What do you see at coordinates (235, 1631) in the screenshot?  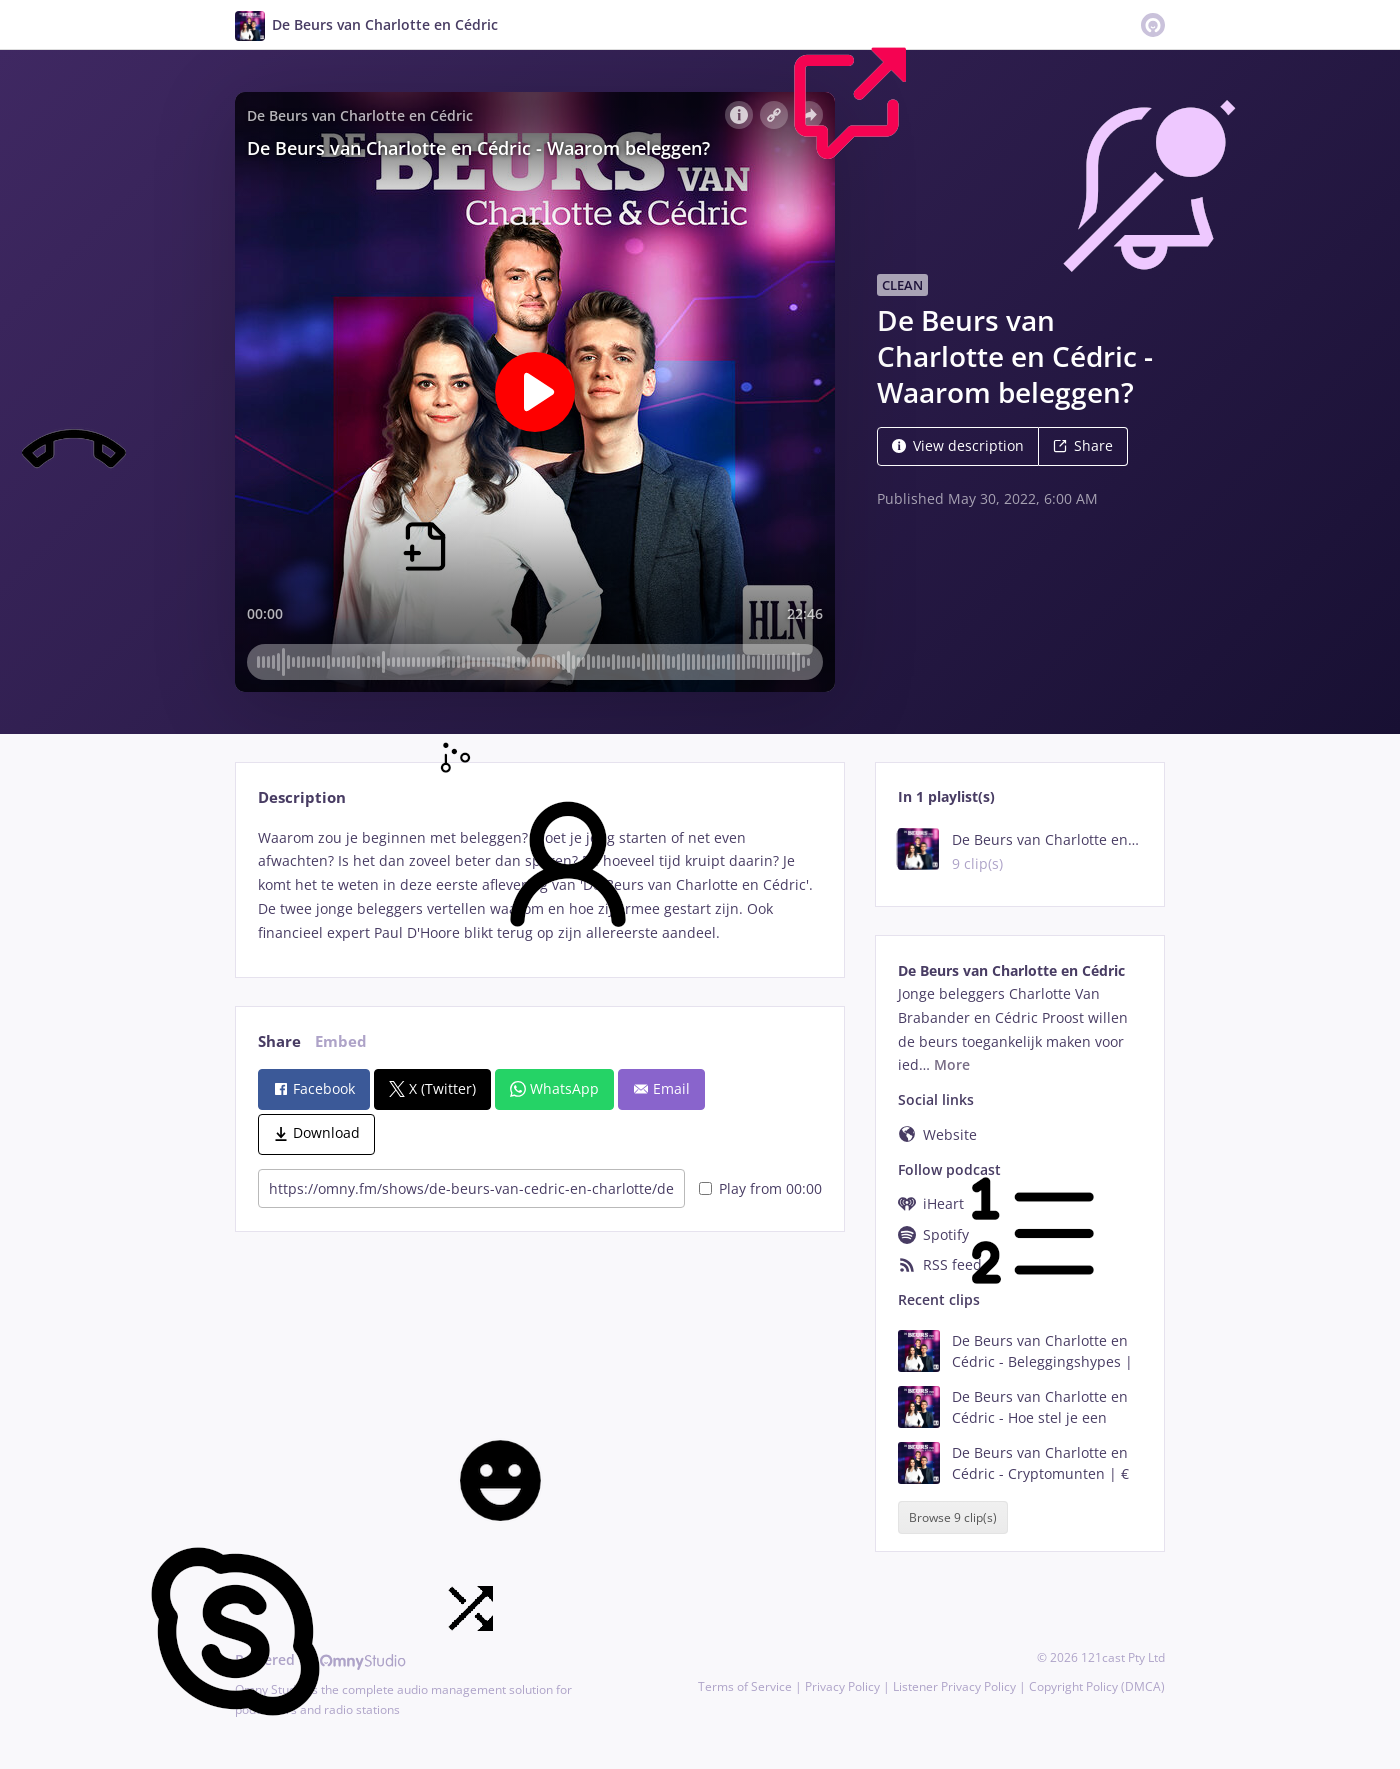 I see `open Skype app` at bounding box center [235, 1631].